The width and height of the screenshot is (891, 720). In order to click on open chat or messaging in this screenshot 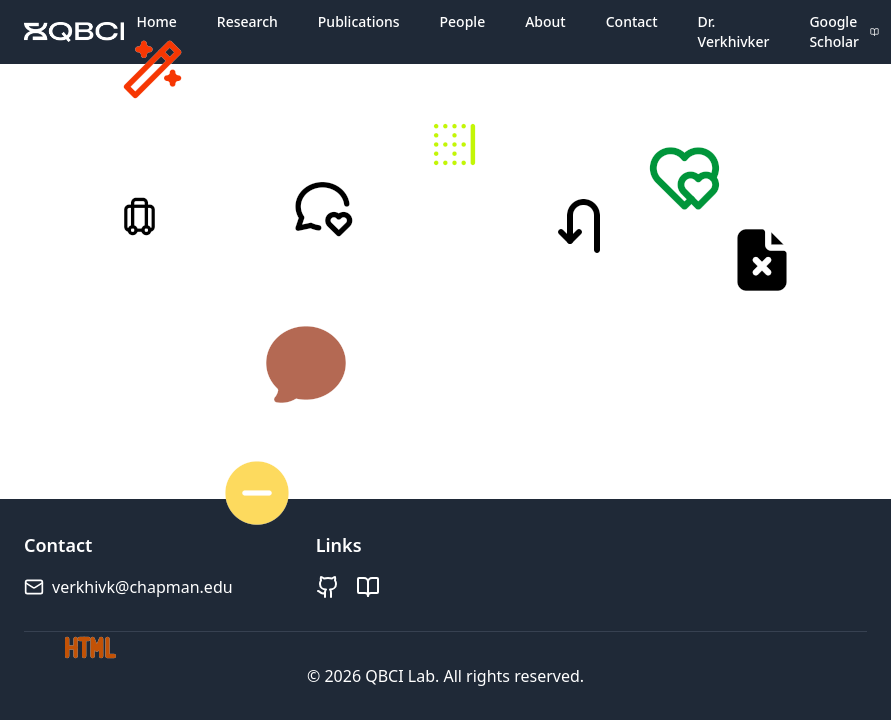, I will do `click(306, 363)`.